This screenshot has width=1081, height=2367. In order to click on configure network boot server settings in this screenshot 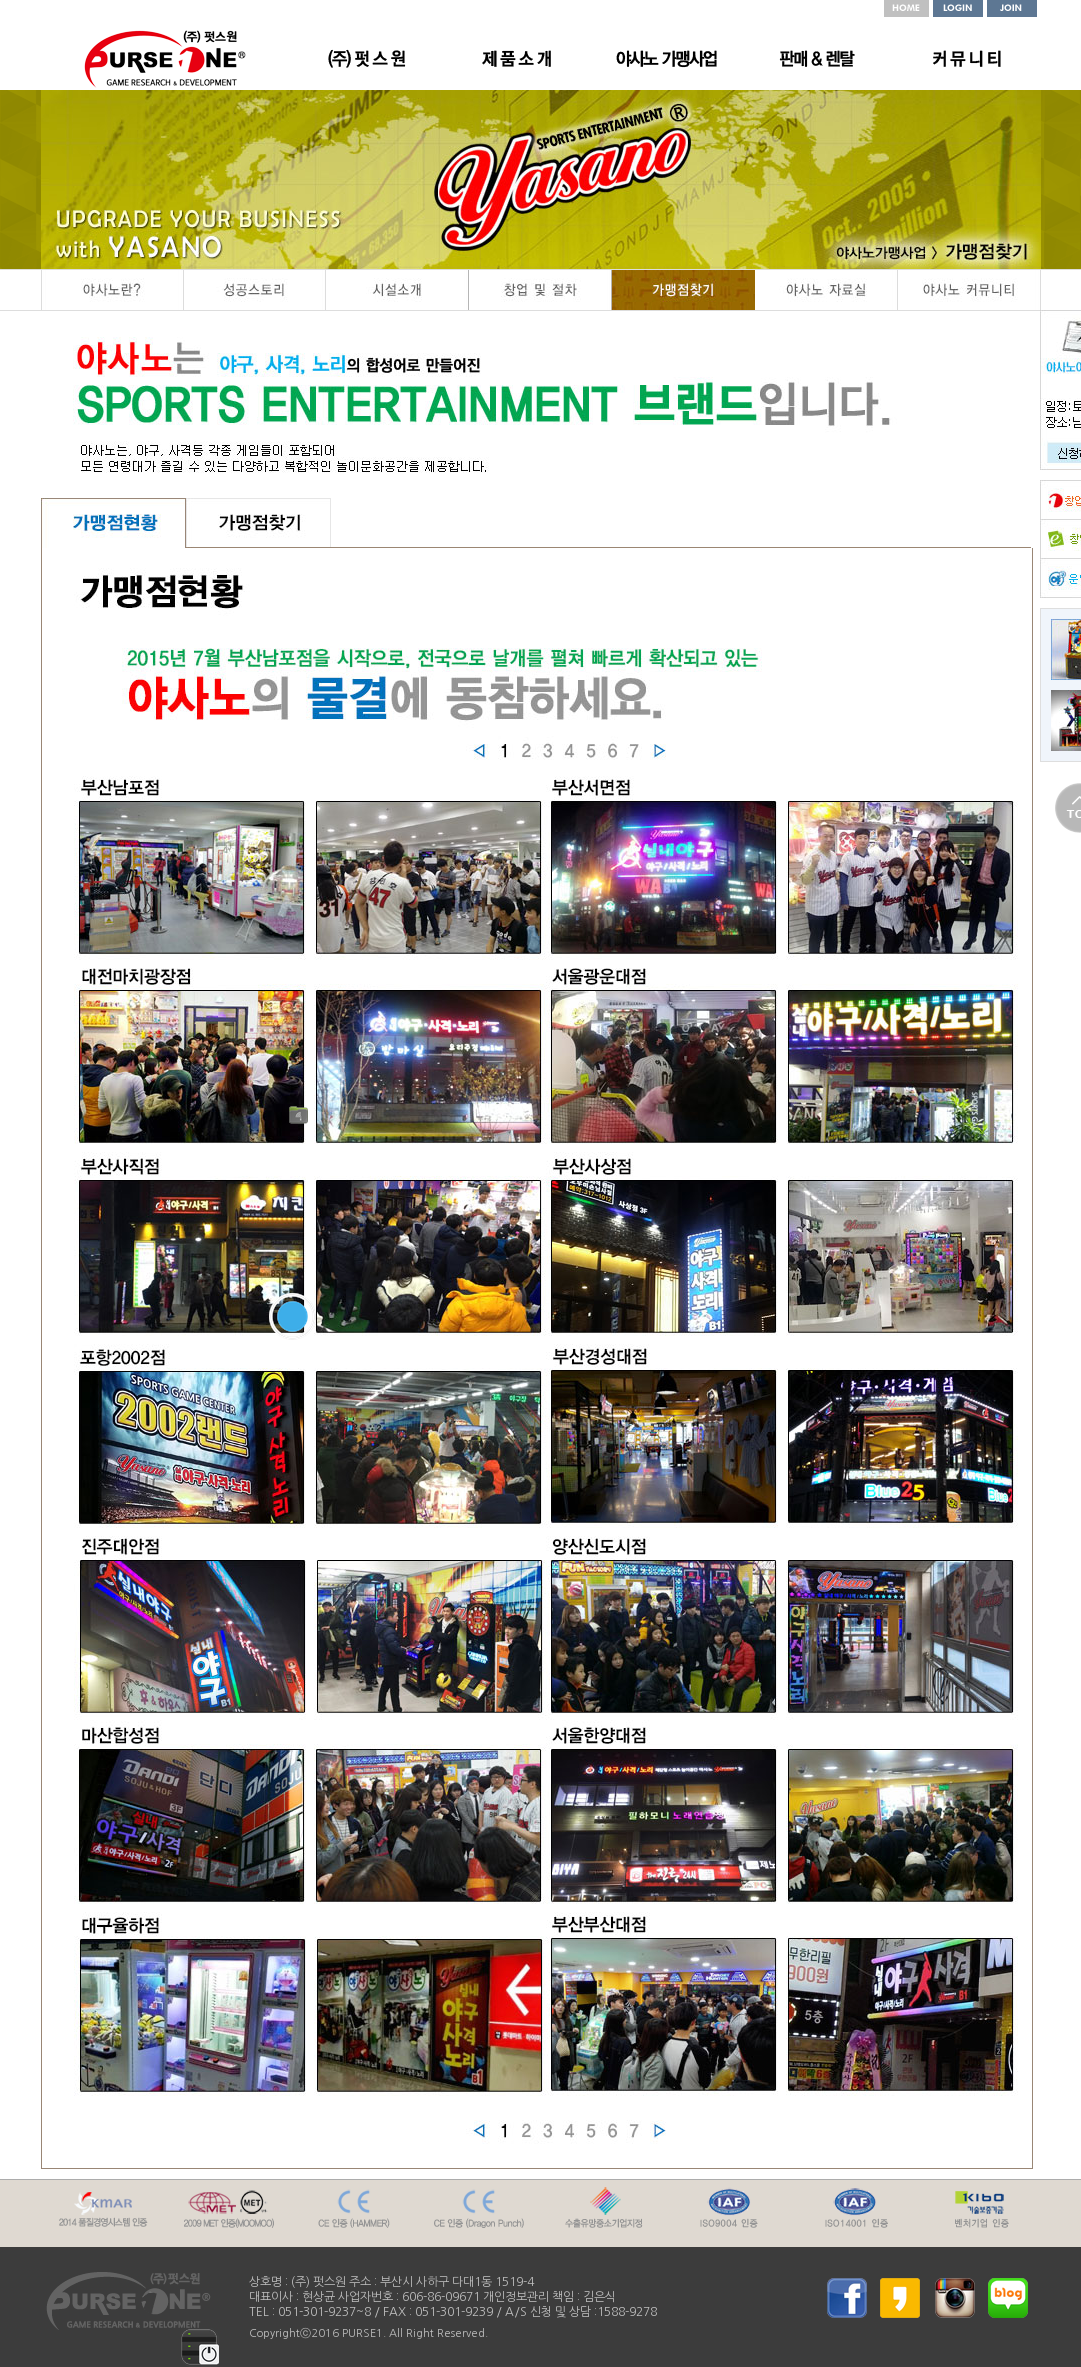, I will do `click(199, 2347)`.